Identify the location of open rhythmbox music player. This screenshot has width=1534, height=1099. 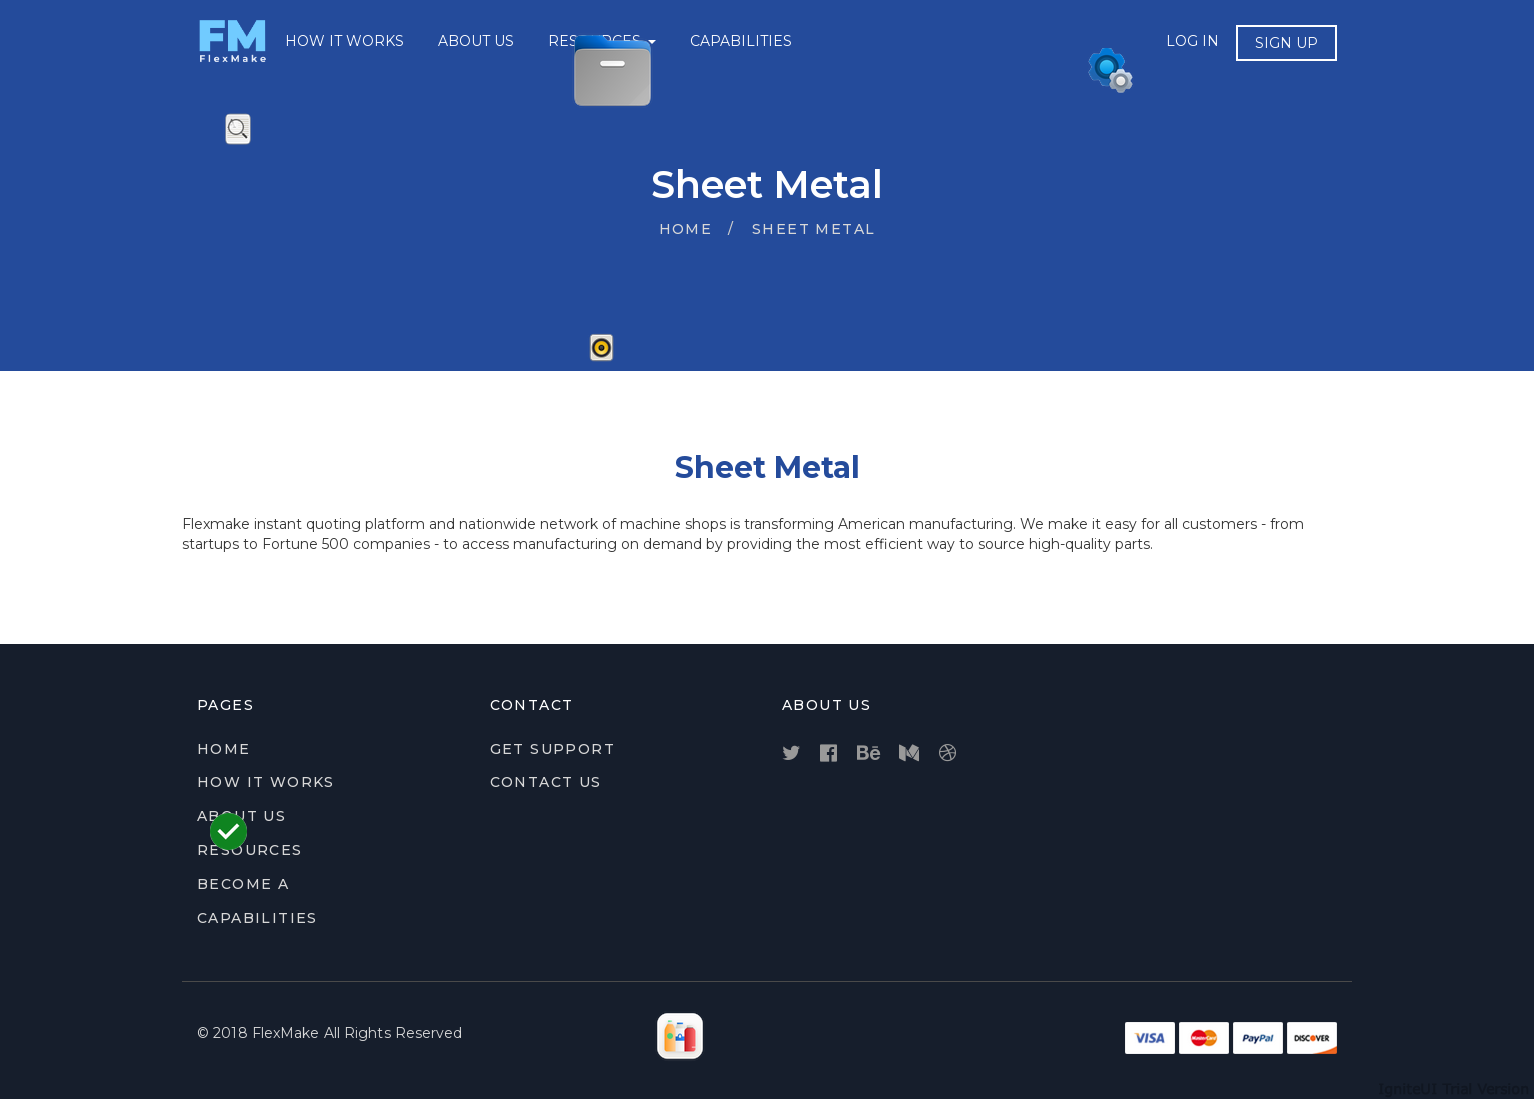
(601, 347).